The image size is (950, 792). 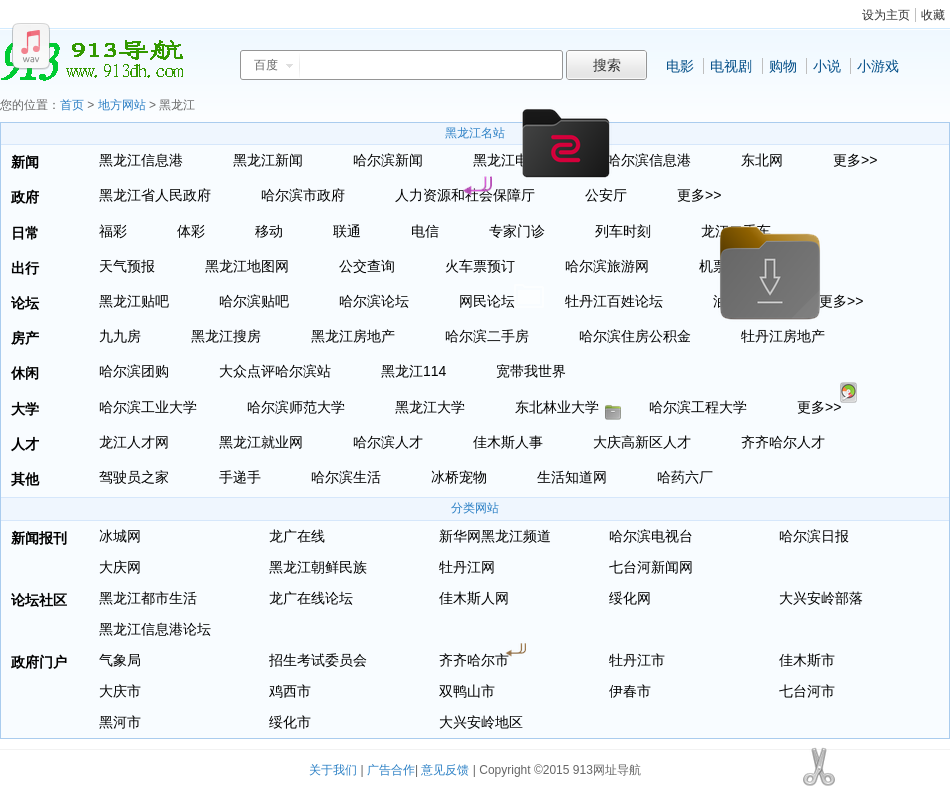 I want to click on a wav audio file, so click(x=31, y=46).